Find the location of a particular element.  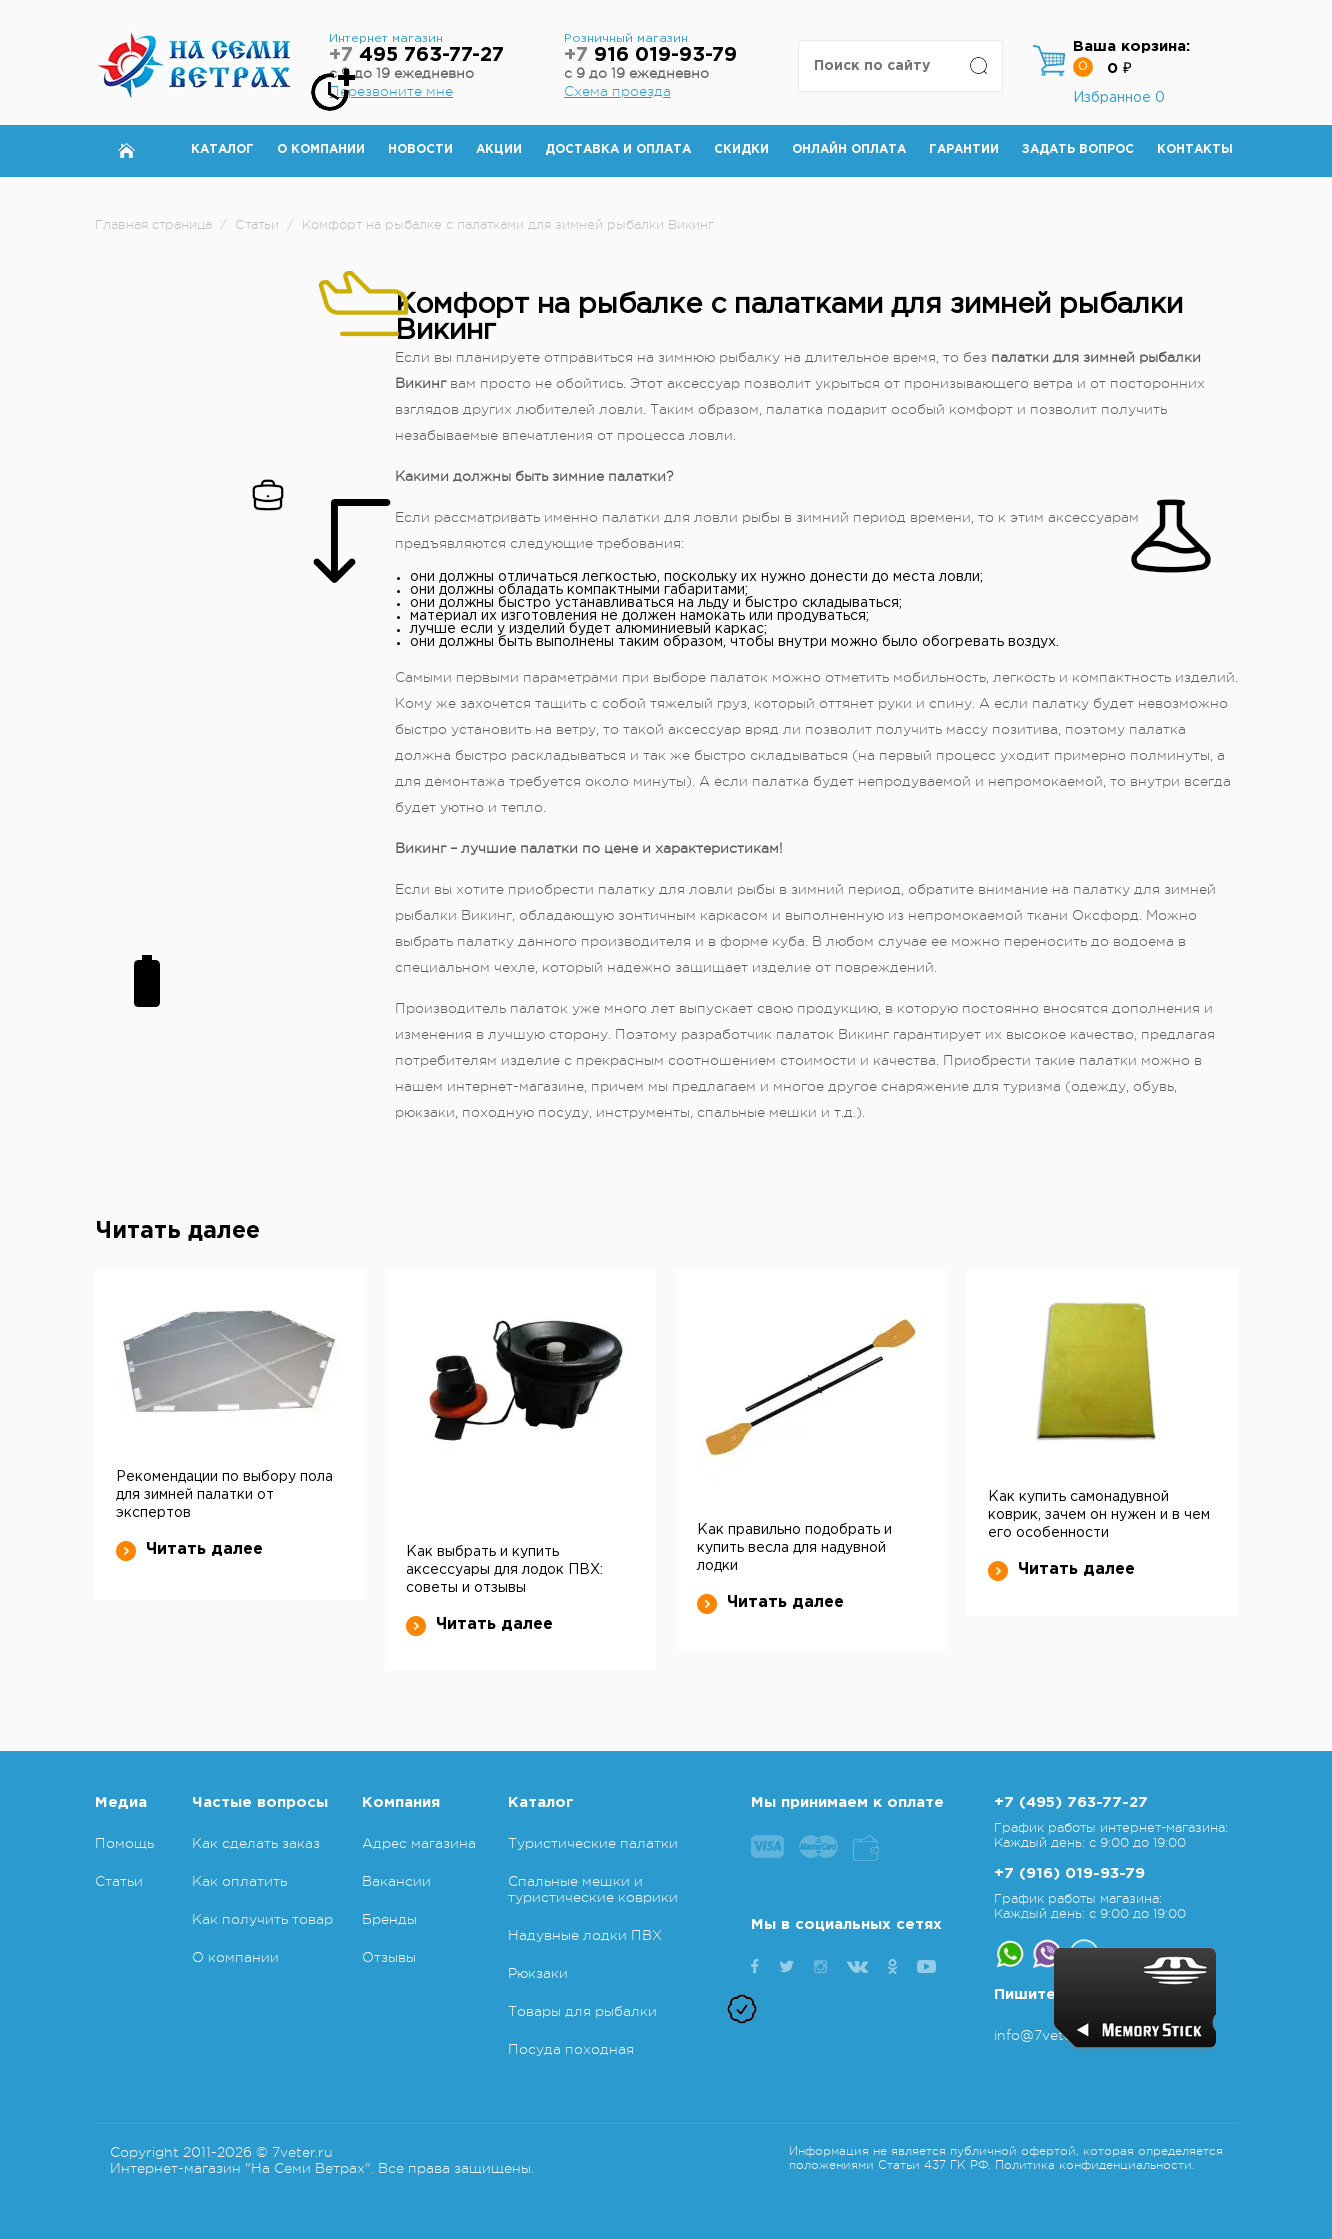

access memory stick storage device is located at coordinates (1135, 1999).